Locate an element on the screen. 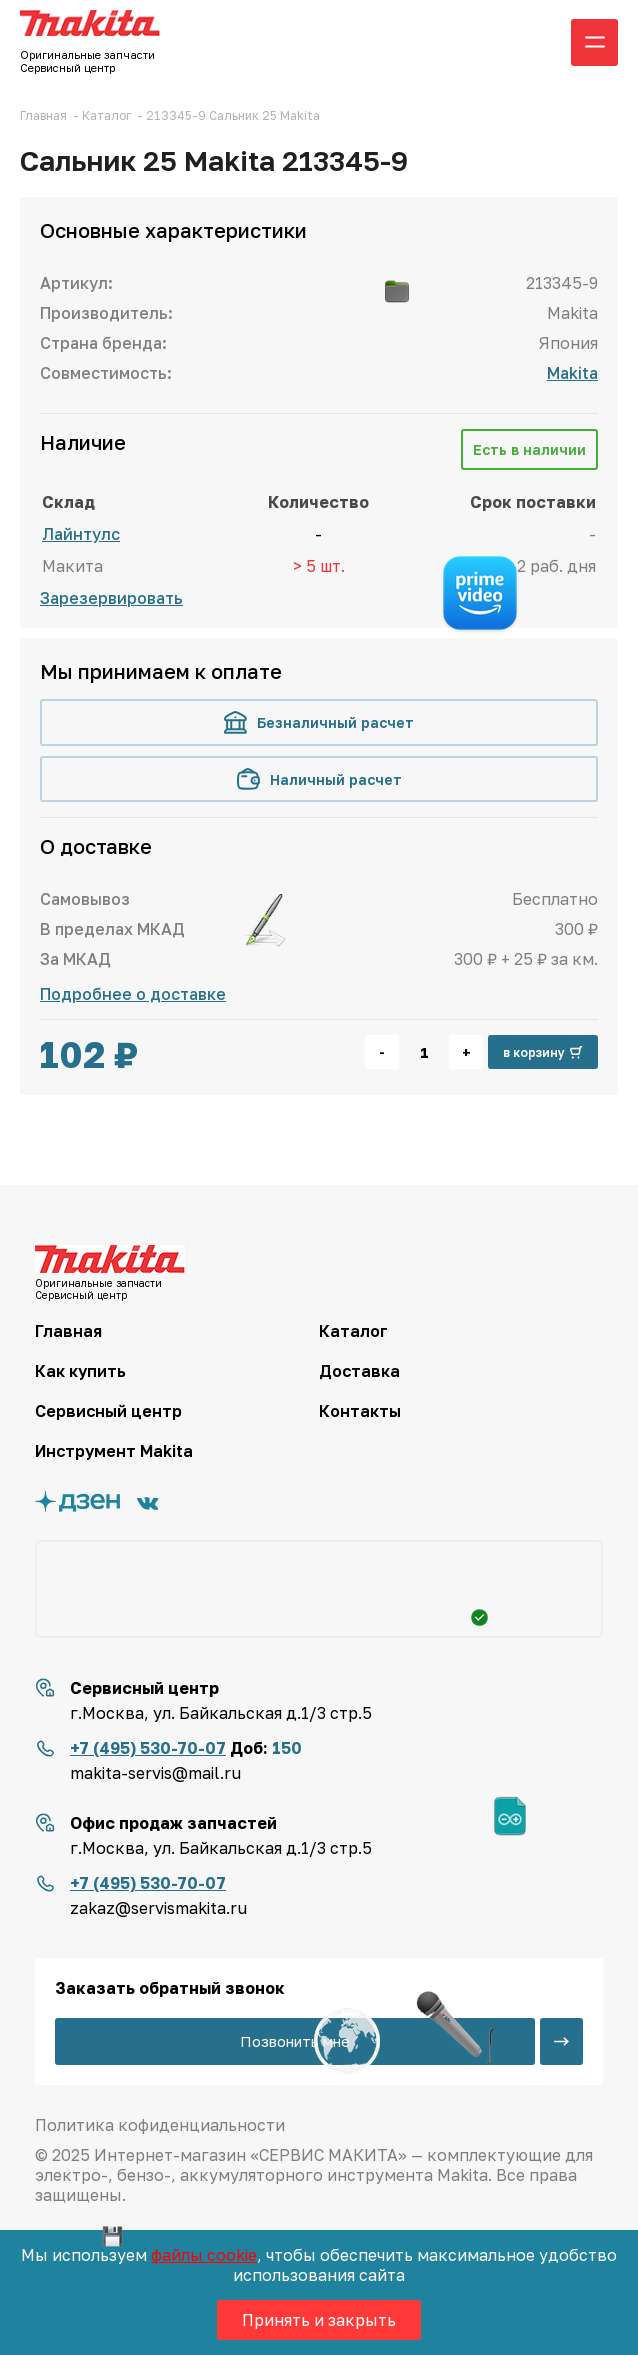 This screenshot has height=2355, width=638. confirm or approve an action is located at coordinates (479, 1617).